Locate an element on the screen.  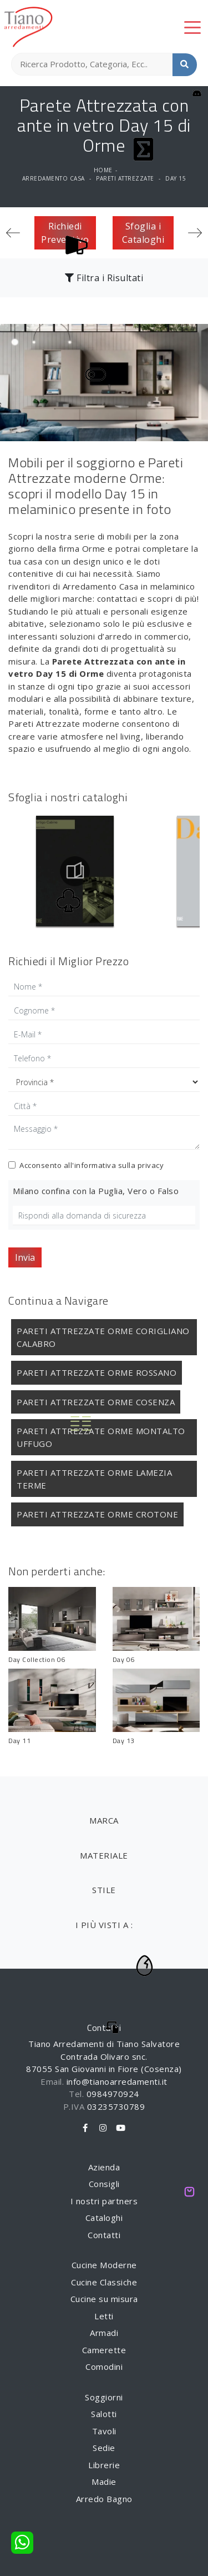
switch to multi-column text layout is located at coordinates (80, 1424).